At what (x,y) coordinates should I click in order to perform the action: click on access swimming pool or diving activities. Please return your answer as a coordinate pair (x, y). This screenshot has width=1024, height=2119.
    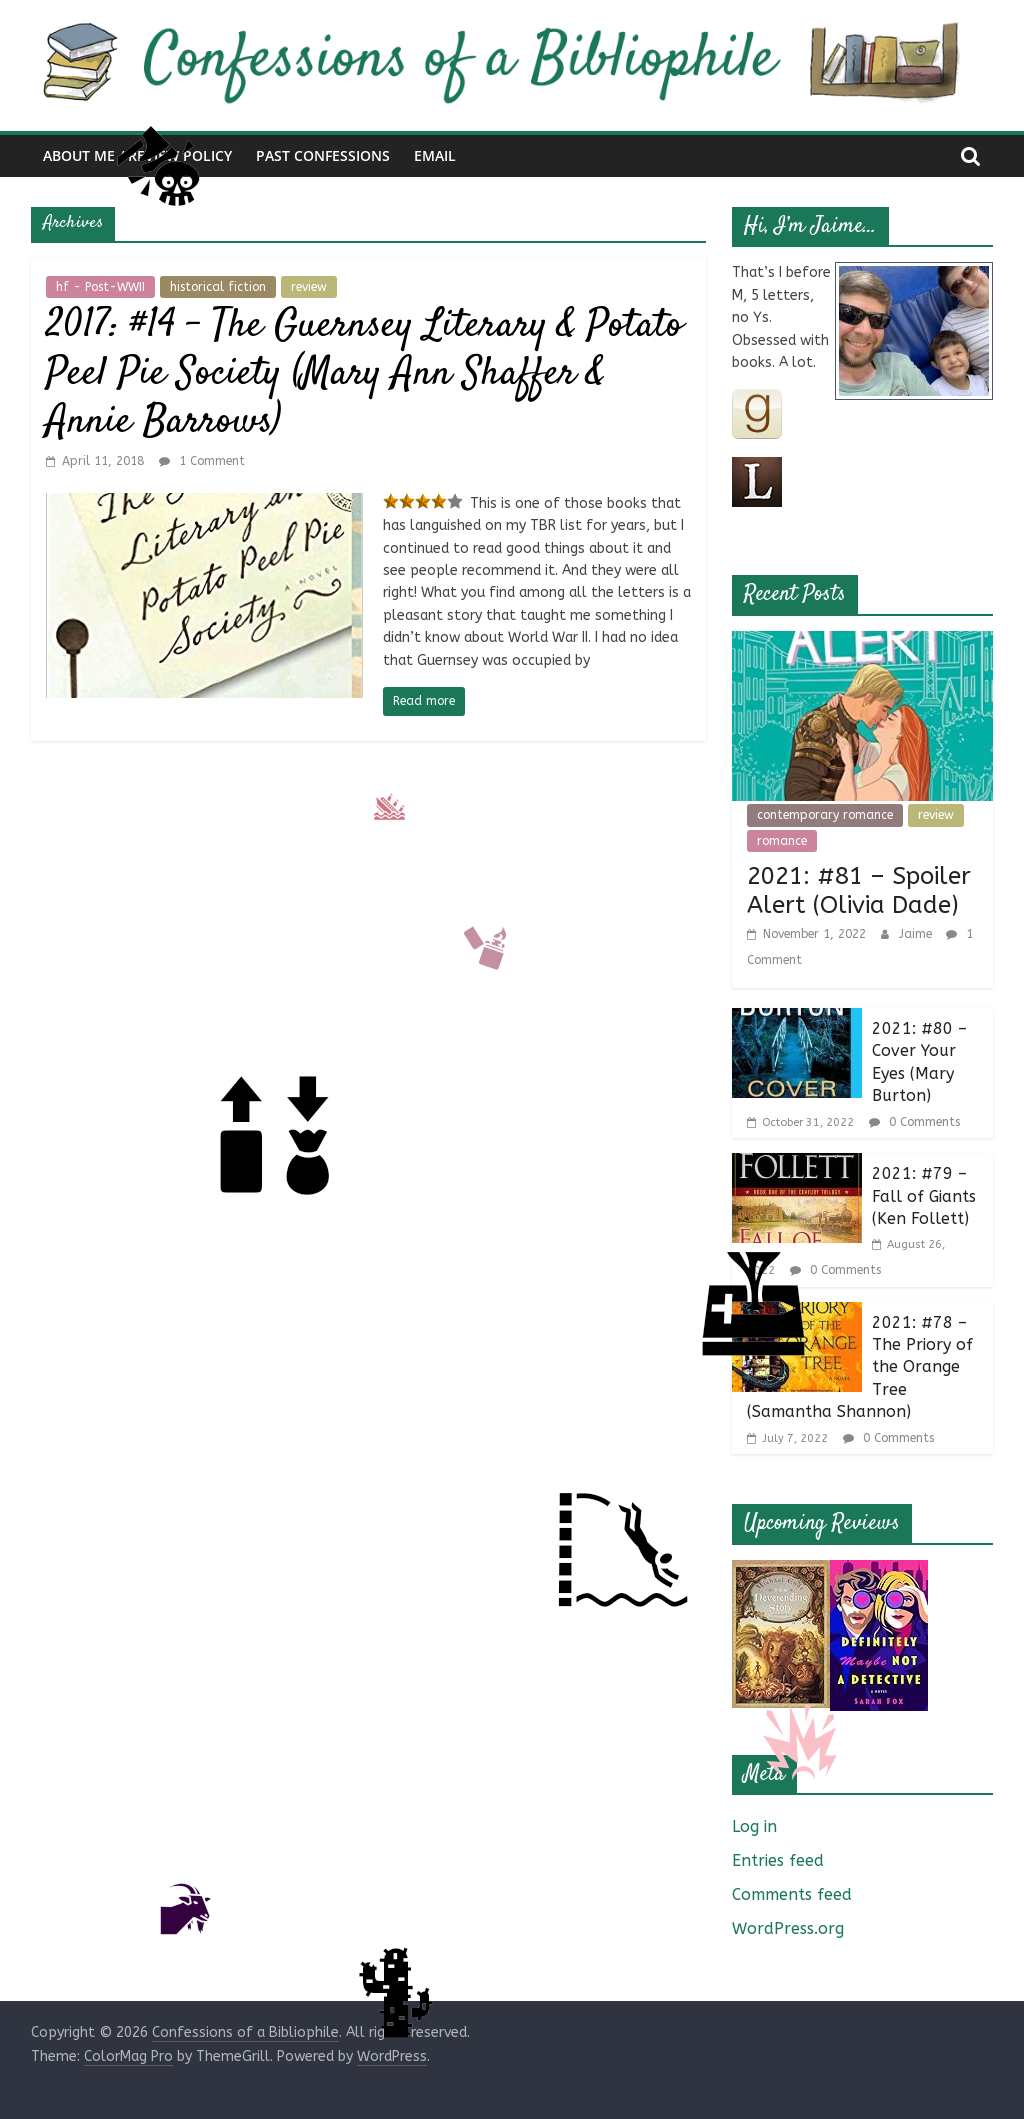
    Looking at the image, I should click on (622, 1543).